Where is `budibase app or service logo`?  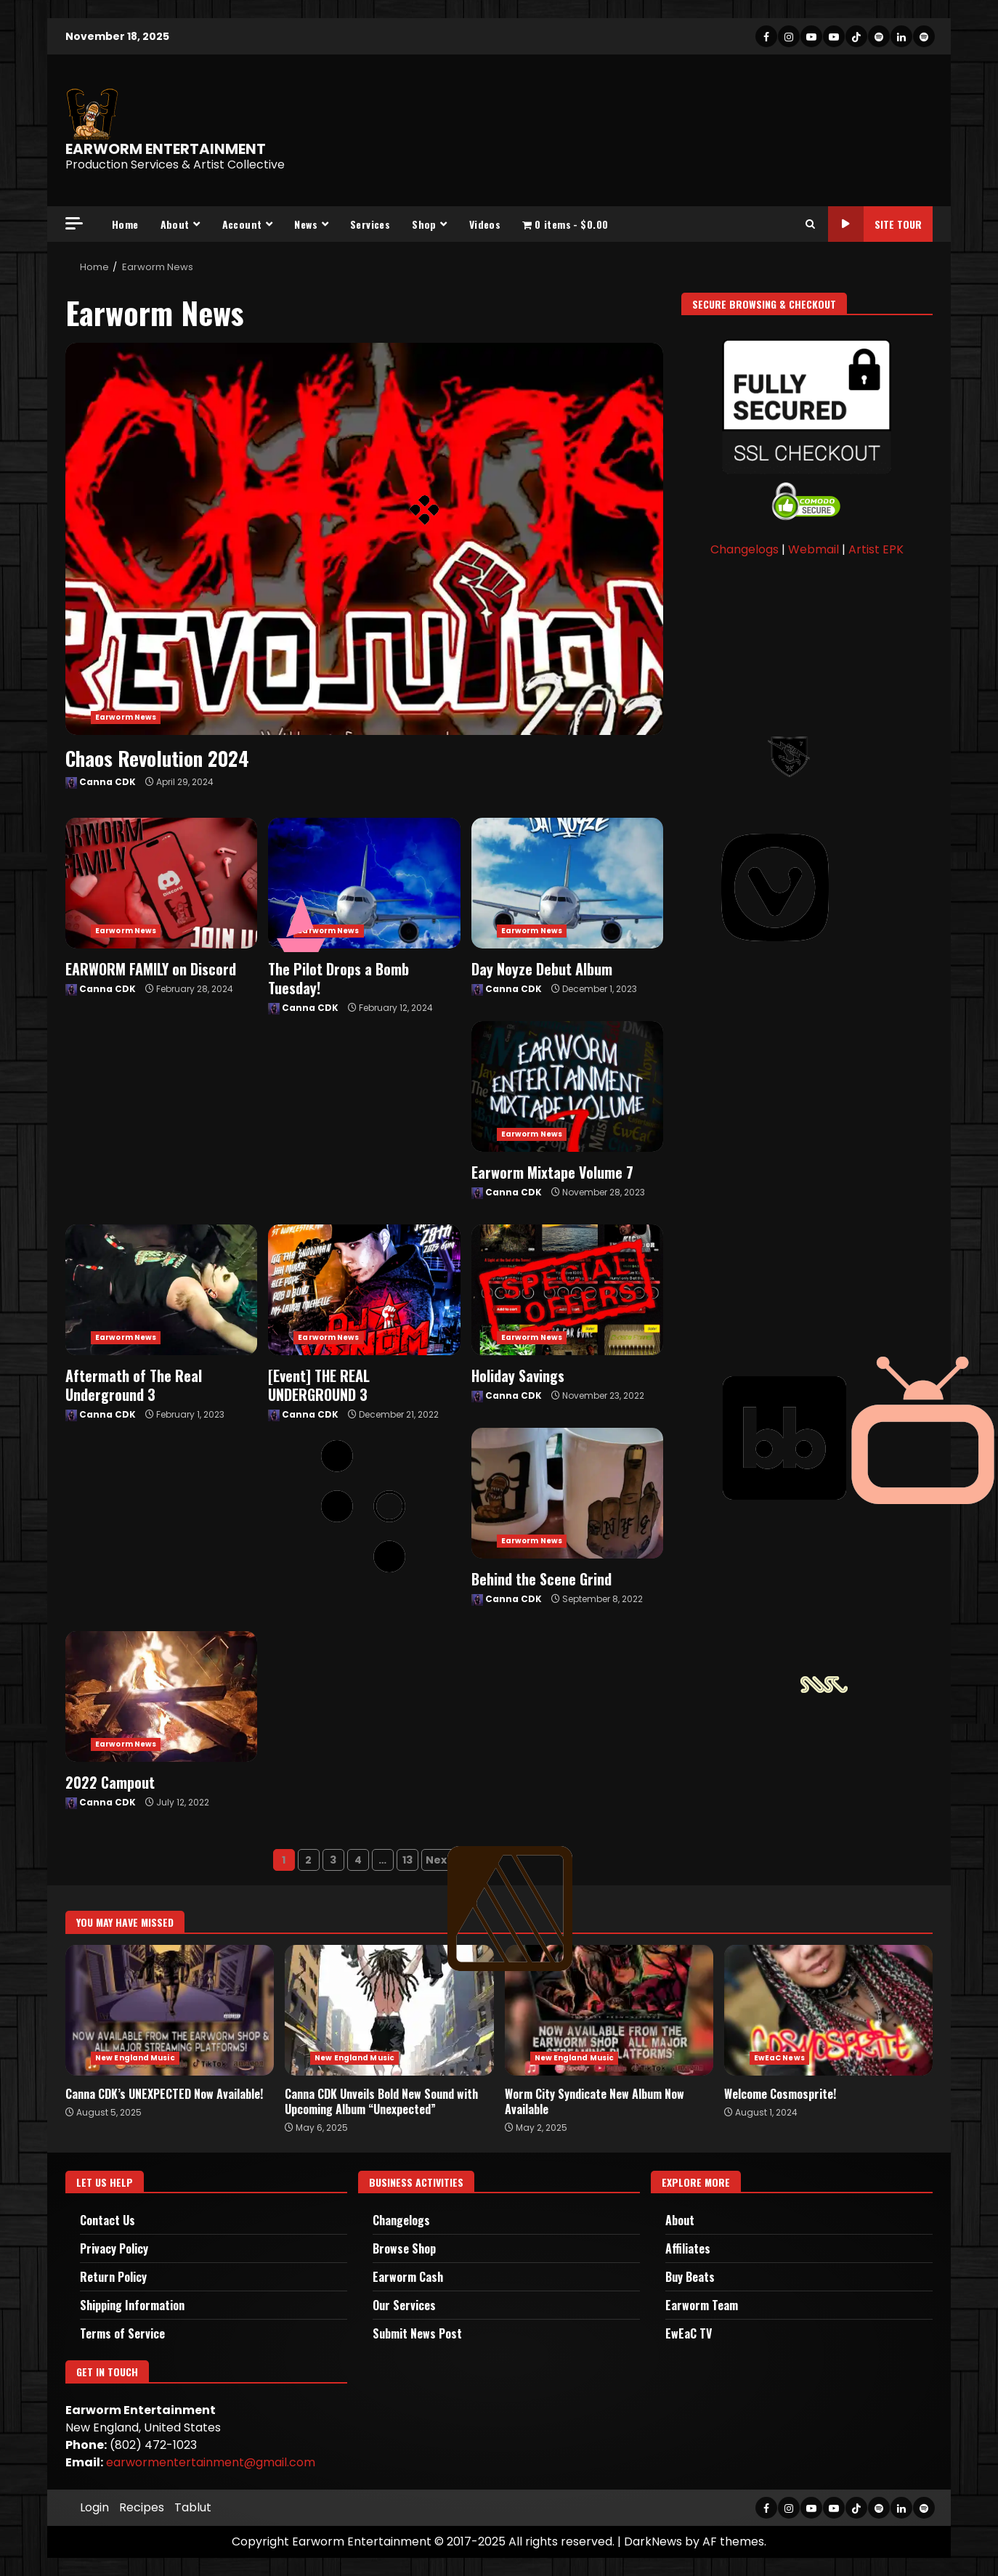
budibase app or service logo is located at coordinates (784, 1438).